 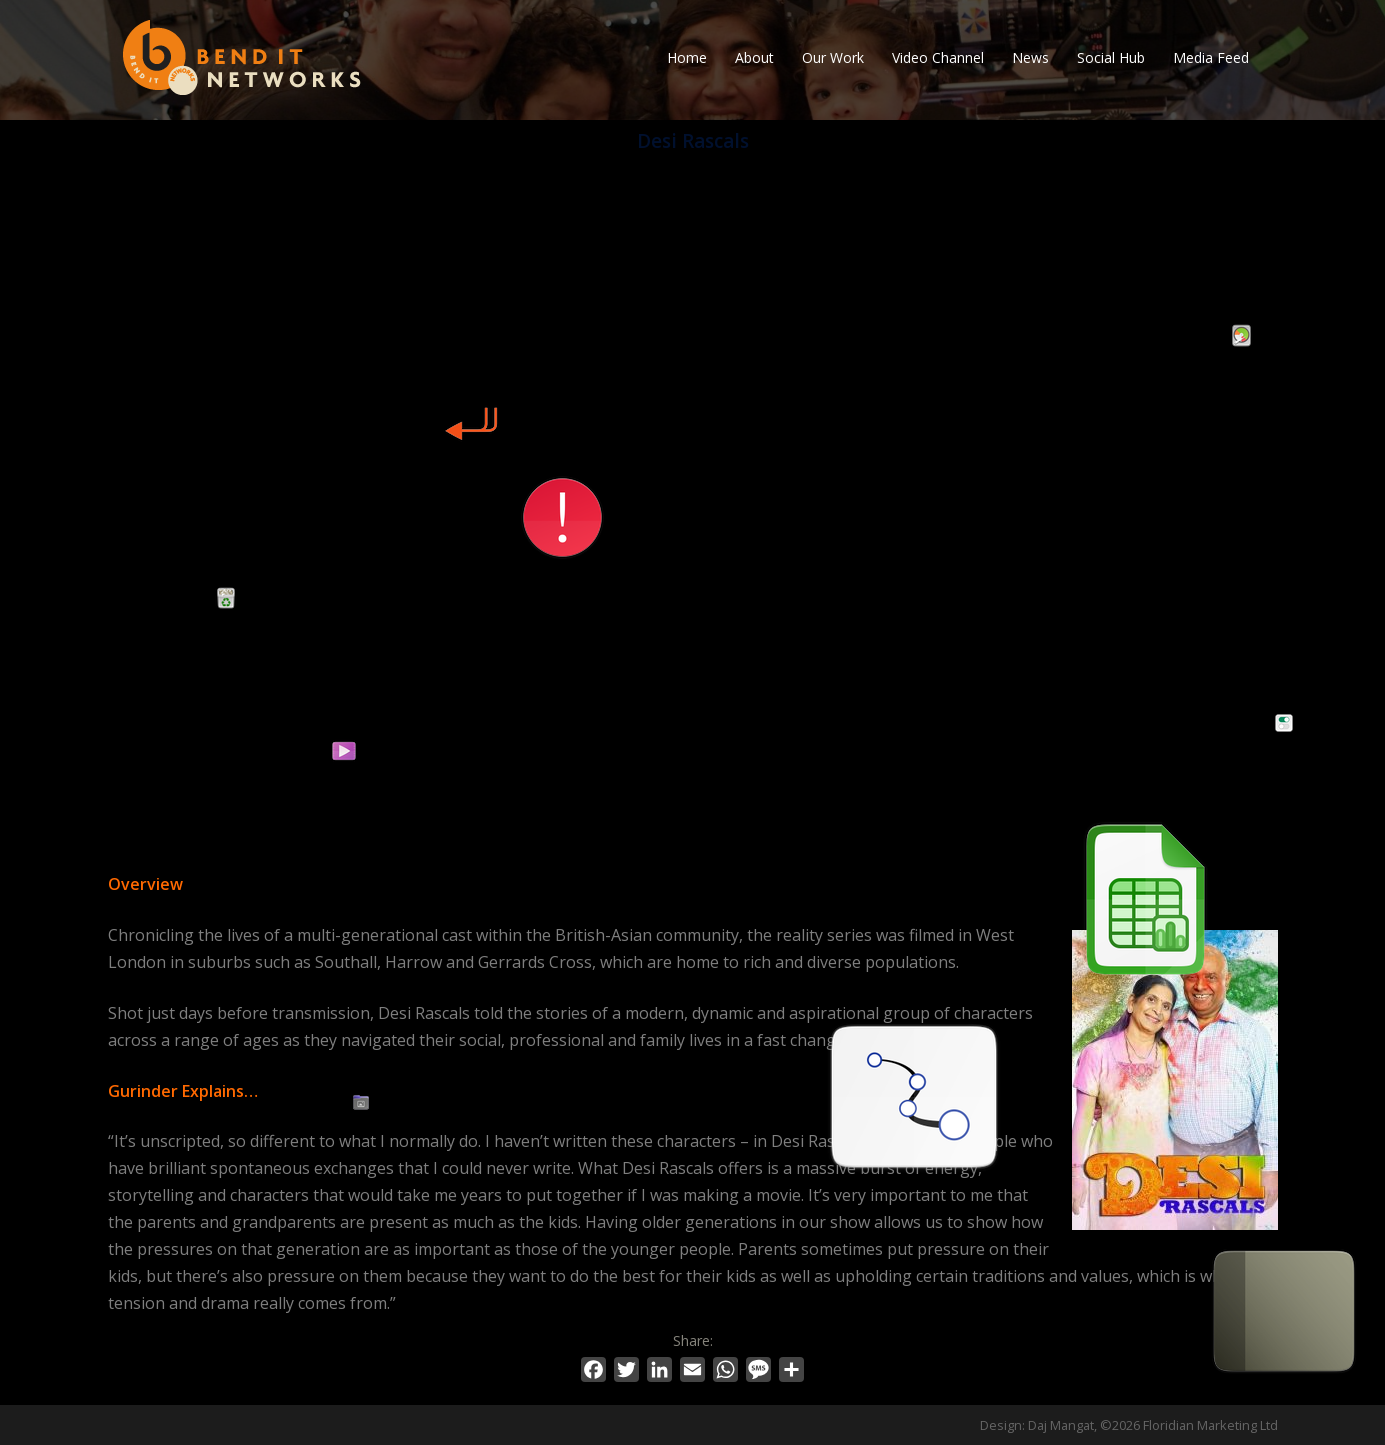 What do you see at coordinates (562, 517) in the screenshot?
I see `indicates a warning or important alert message` at bounding box center [562, 517].